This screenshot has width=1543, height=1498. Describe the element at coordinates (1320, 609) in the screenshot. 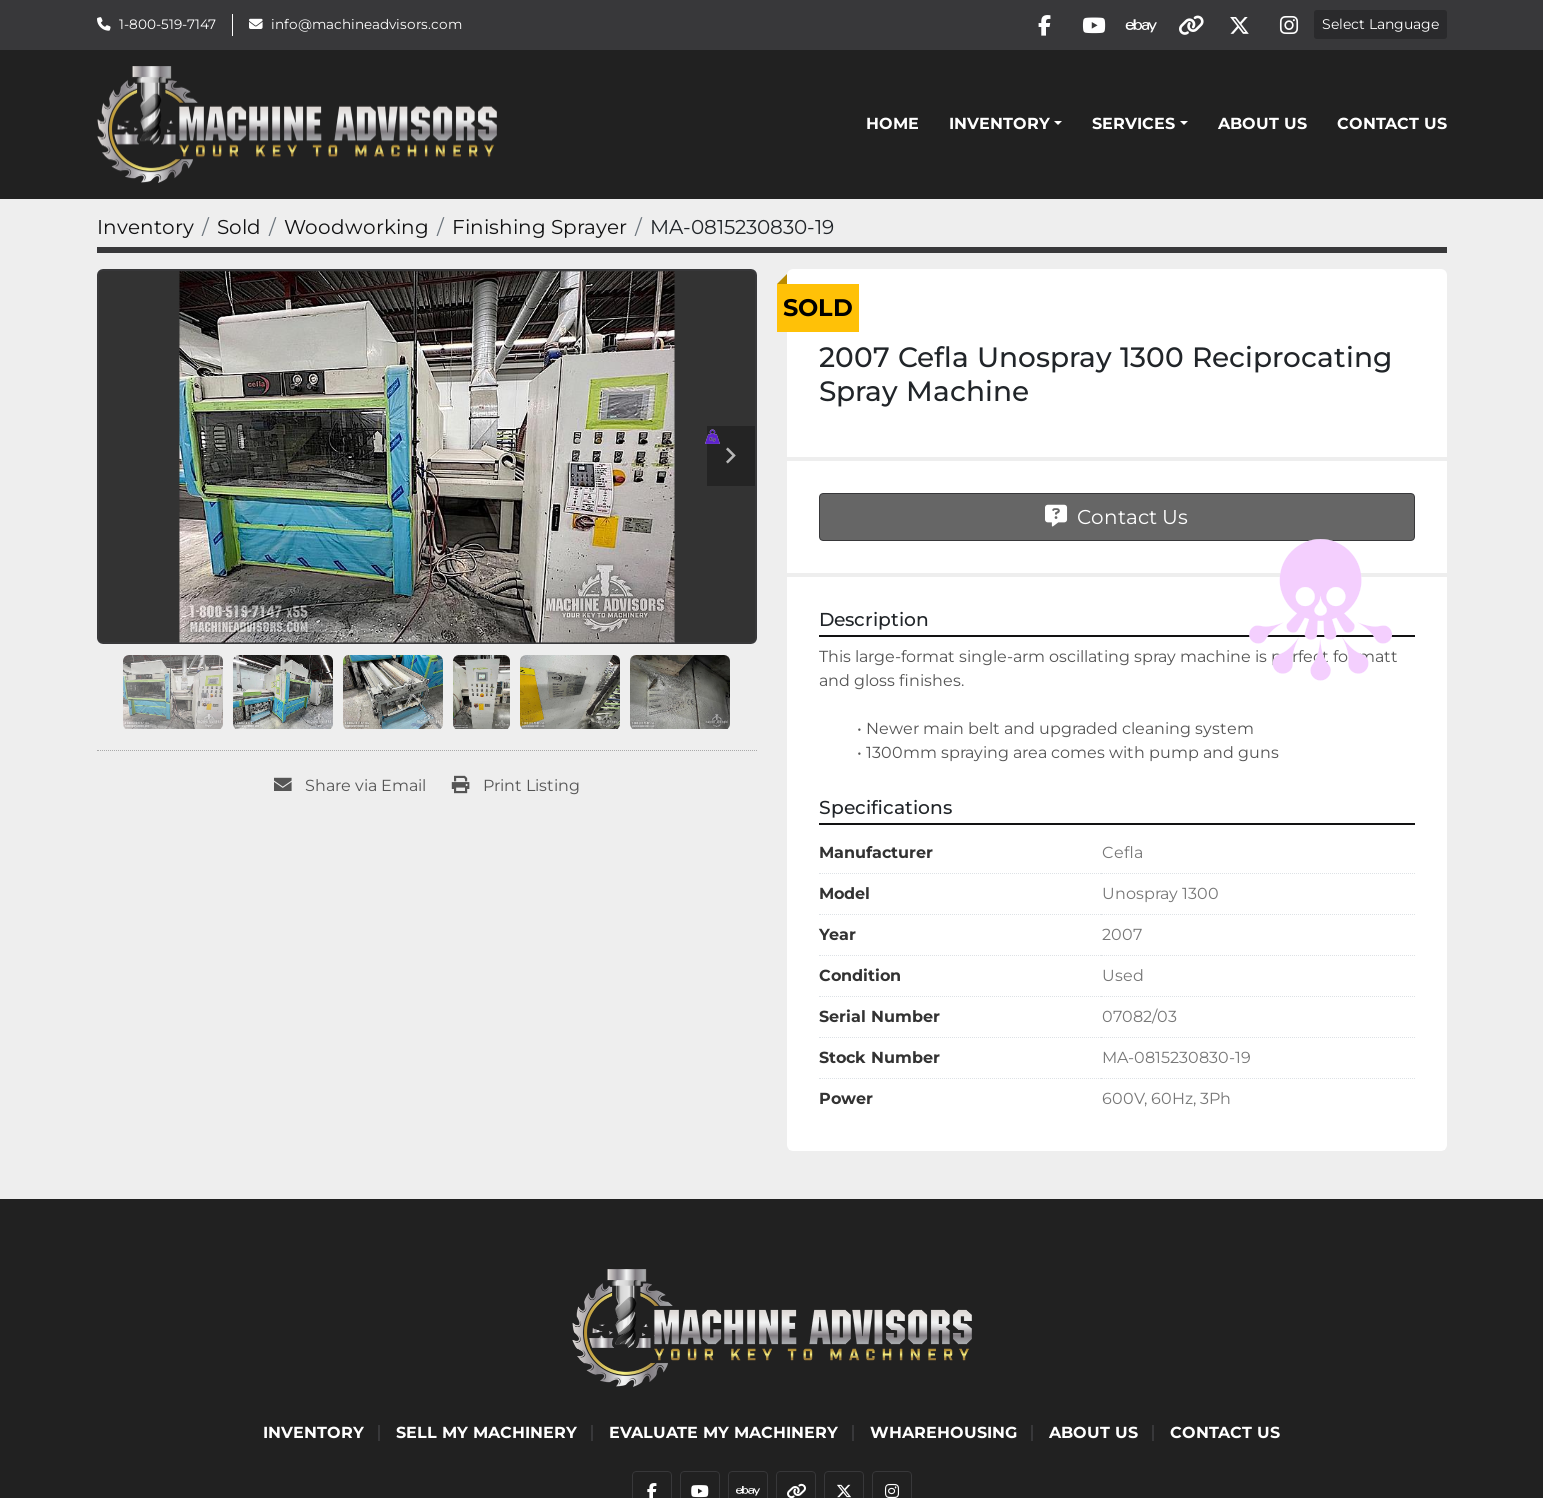

I see `indicates a toxic or hazardous game element` at that location.